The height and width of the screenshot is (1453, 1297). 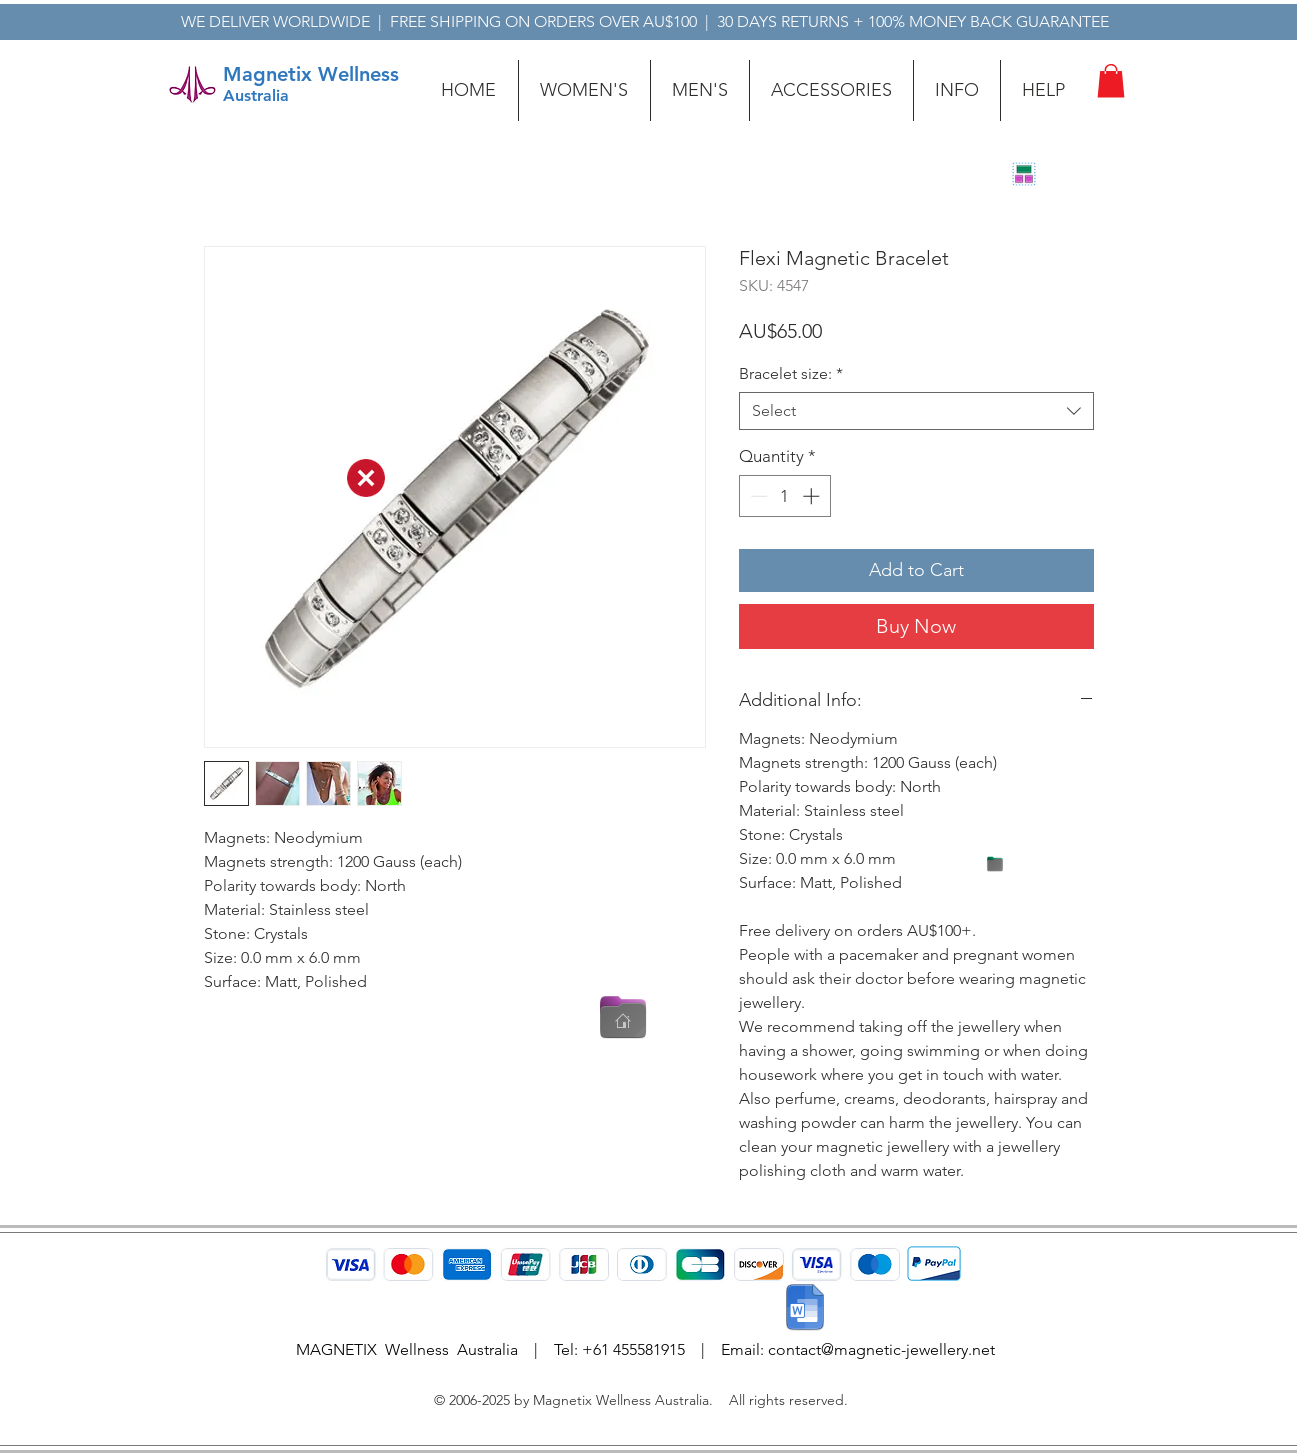 I want to click on select all items in the current view, so click(x=1024, y=174).